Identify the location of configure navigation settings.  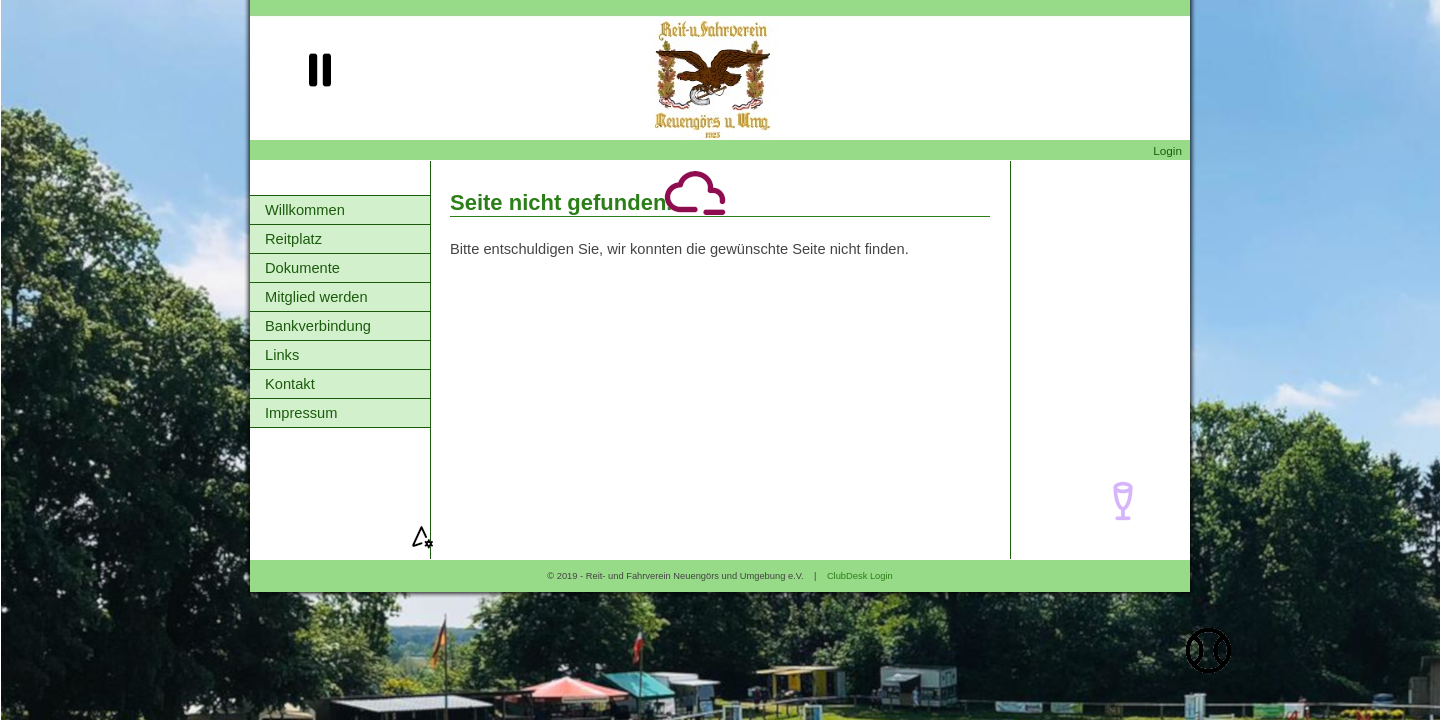
(421, 536).